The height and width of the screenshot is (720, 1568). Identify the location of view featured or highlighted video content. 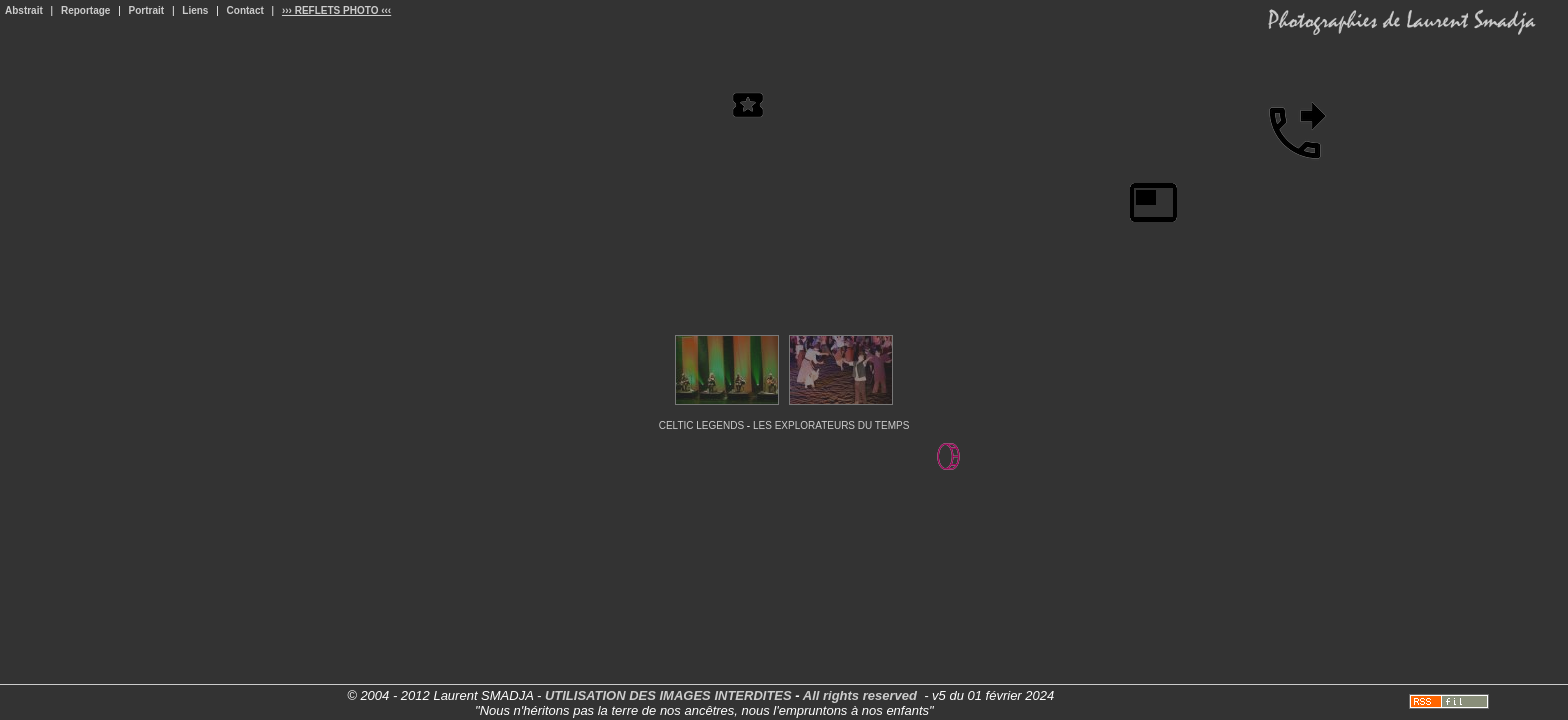
(1153, 202).